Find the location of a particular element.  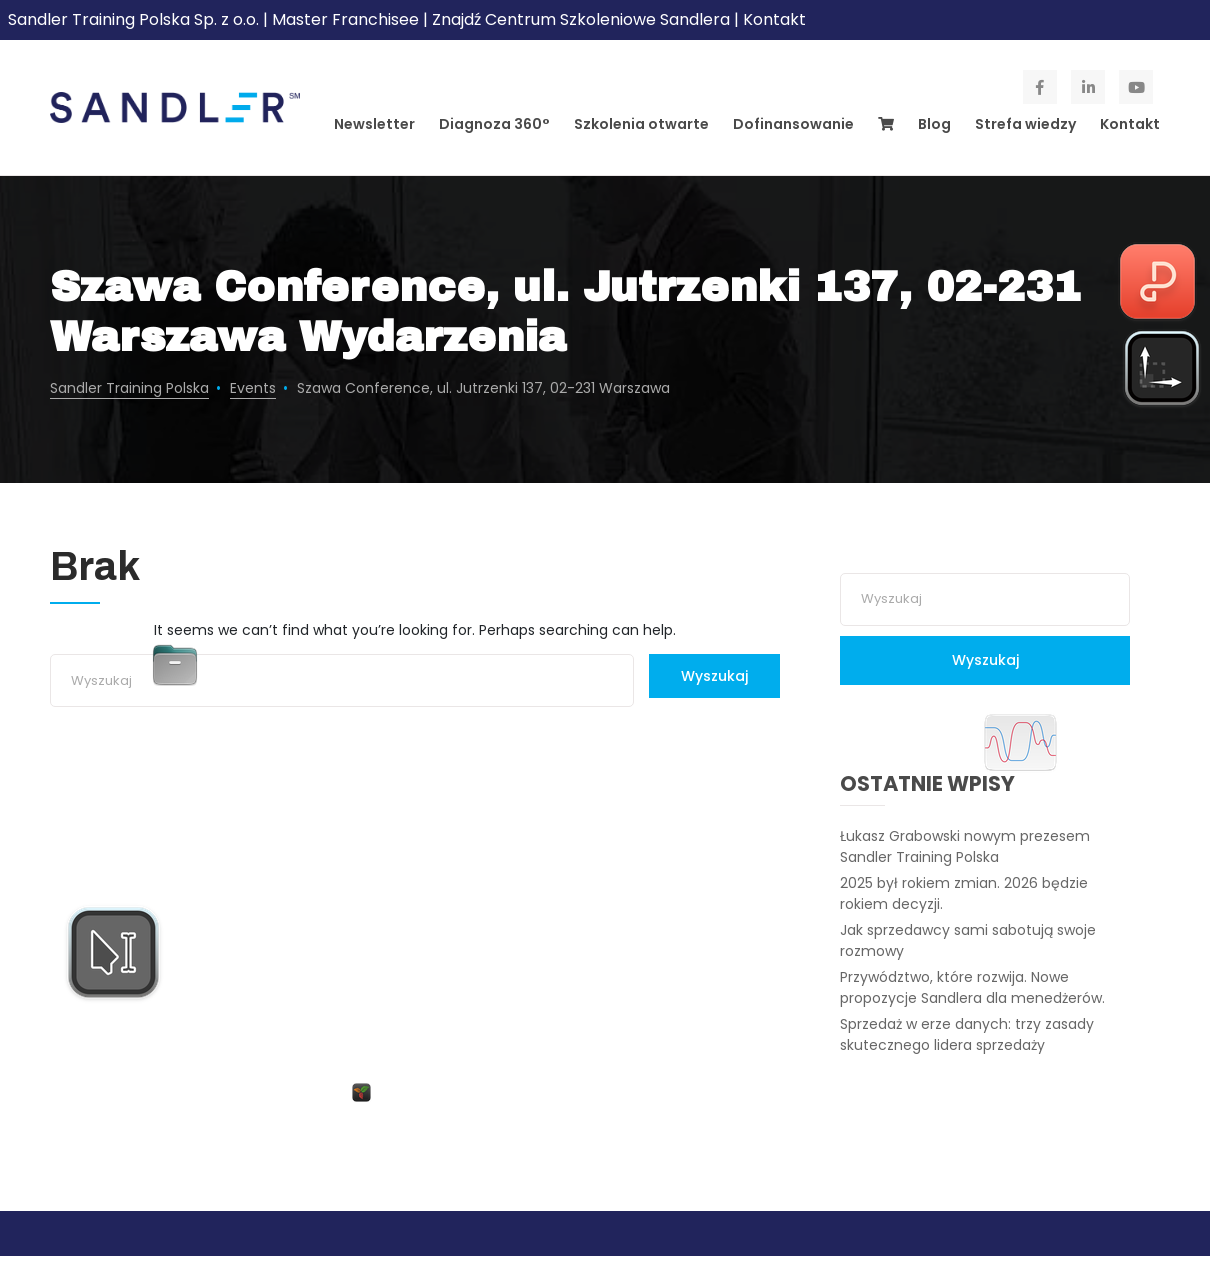

open cursor and pointer preferences is located at coordinates (113, 952).